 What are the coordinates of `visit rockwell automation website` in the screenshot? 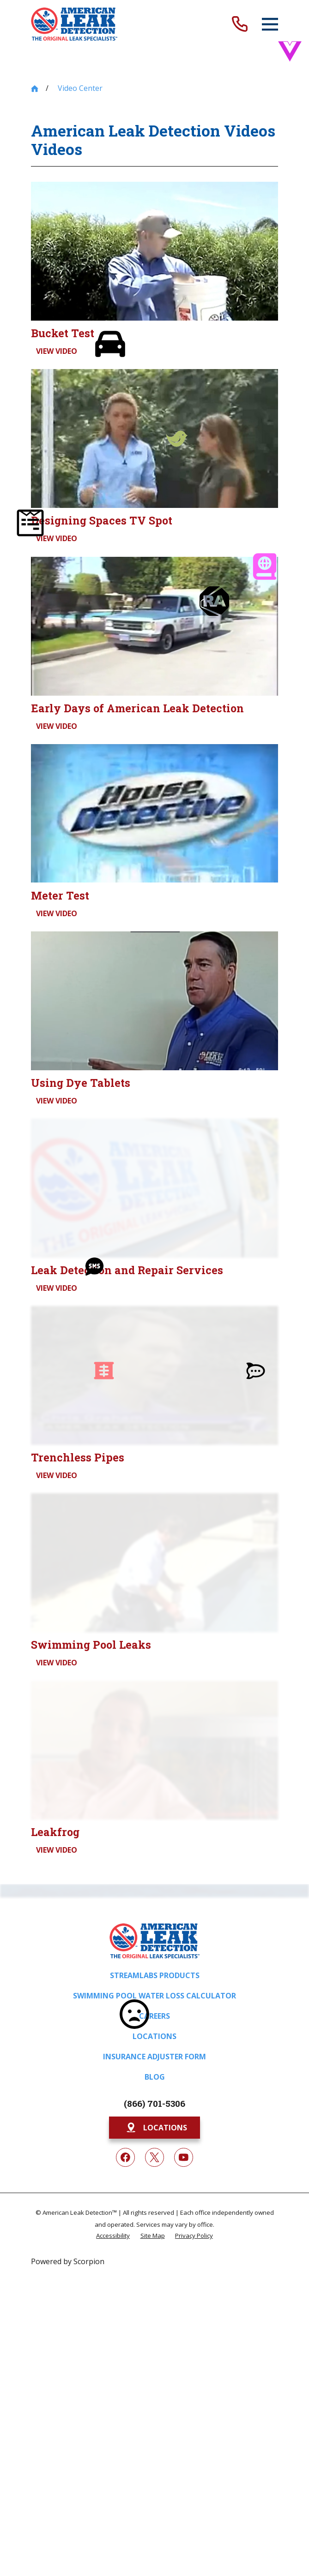 It's located at (214, 601).